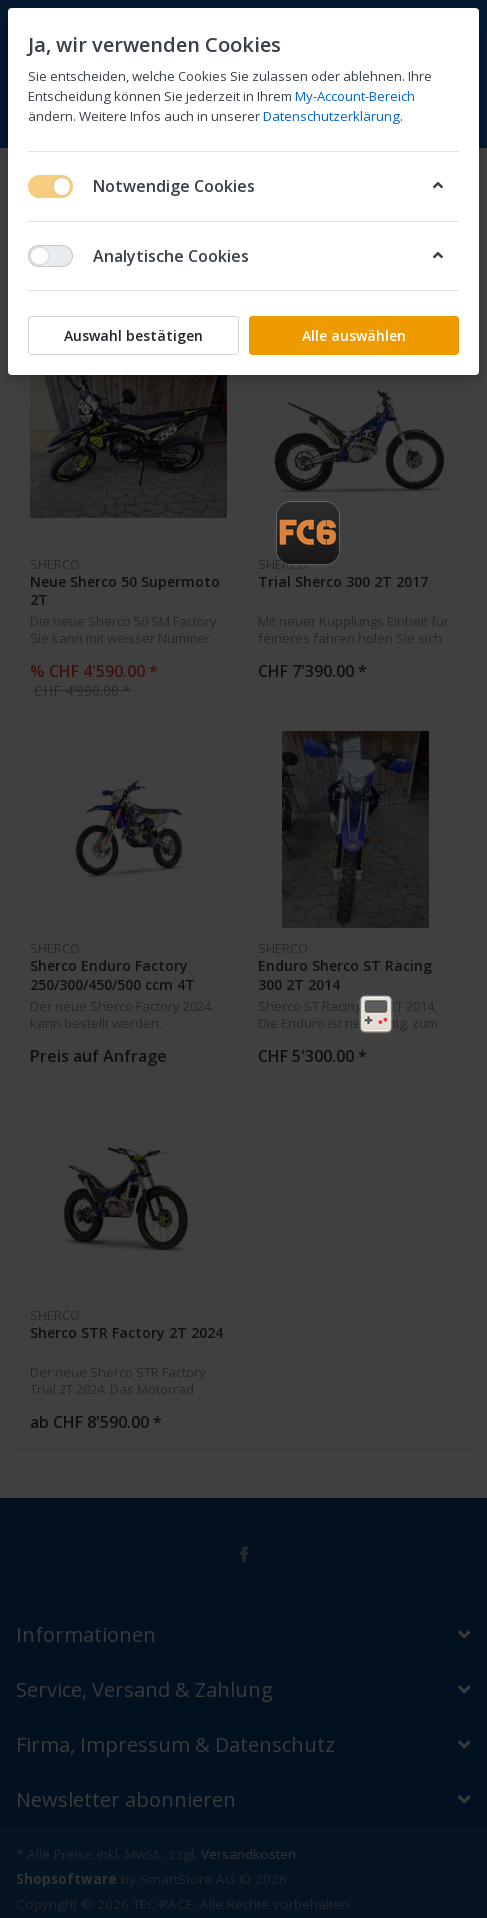  What do you see at coordinates (308, 533) in the screenshot?
I see `launch Far Cry 6 game` at bounding box center [308, 533].